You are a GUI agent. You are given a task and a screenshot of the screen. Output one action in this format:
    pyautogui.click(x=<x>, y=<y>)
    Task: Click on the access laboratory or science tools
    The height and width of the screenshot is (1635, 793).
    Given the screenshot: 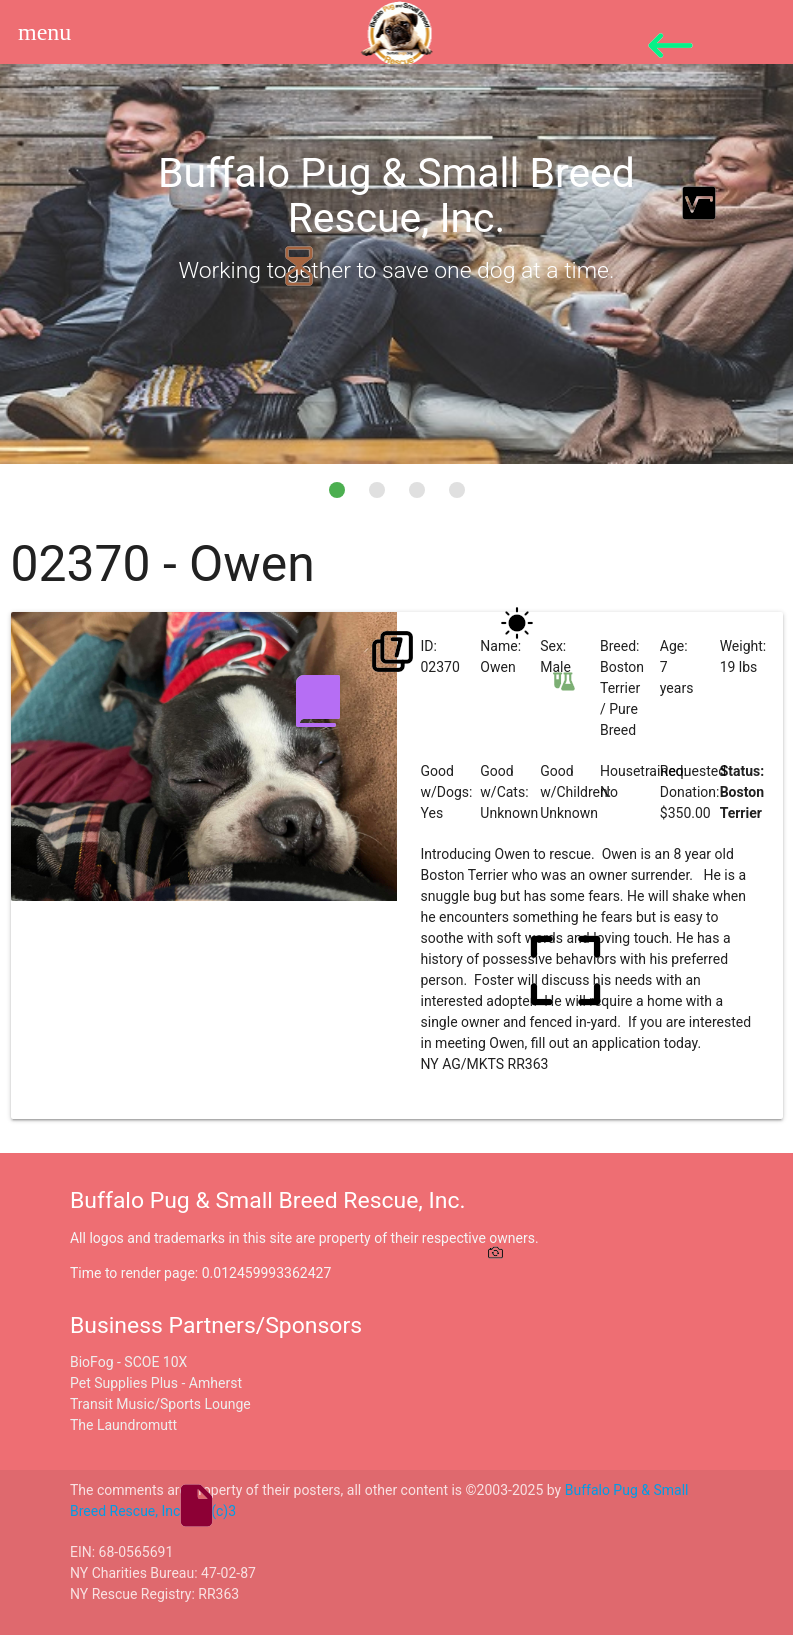 What is the action you would take?
    pyautogui.click(x=564, y=681)
    